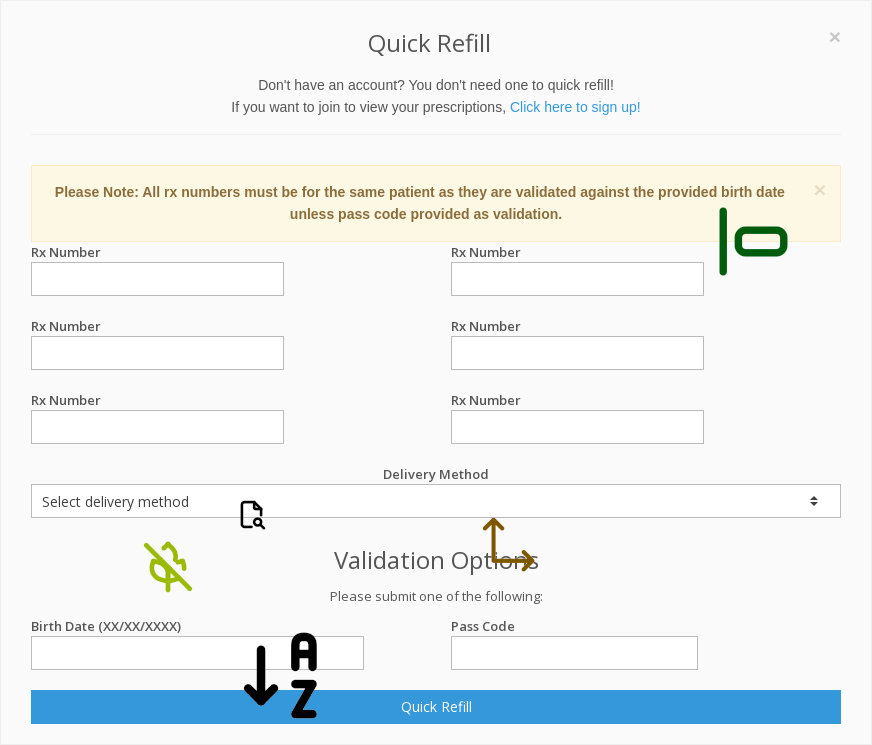 This screenshot has width=872, height=745. I want to click on align selected elements to the left, so click(753, 241).